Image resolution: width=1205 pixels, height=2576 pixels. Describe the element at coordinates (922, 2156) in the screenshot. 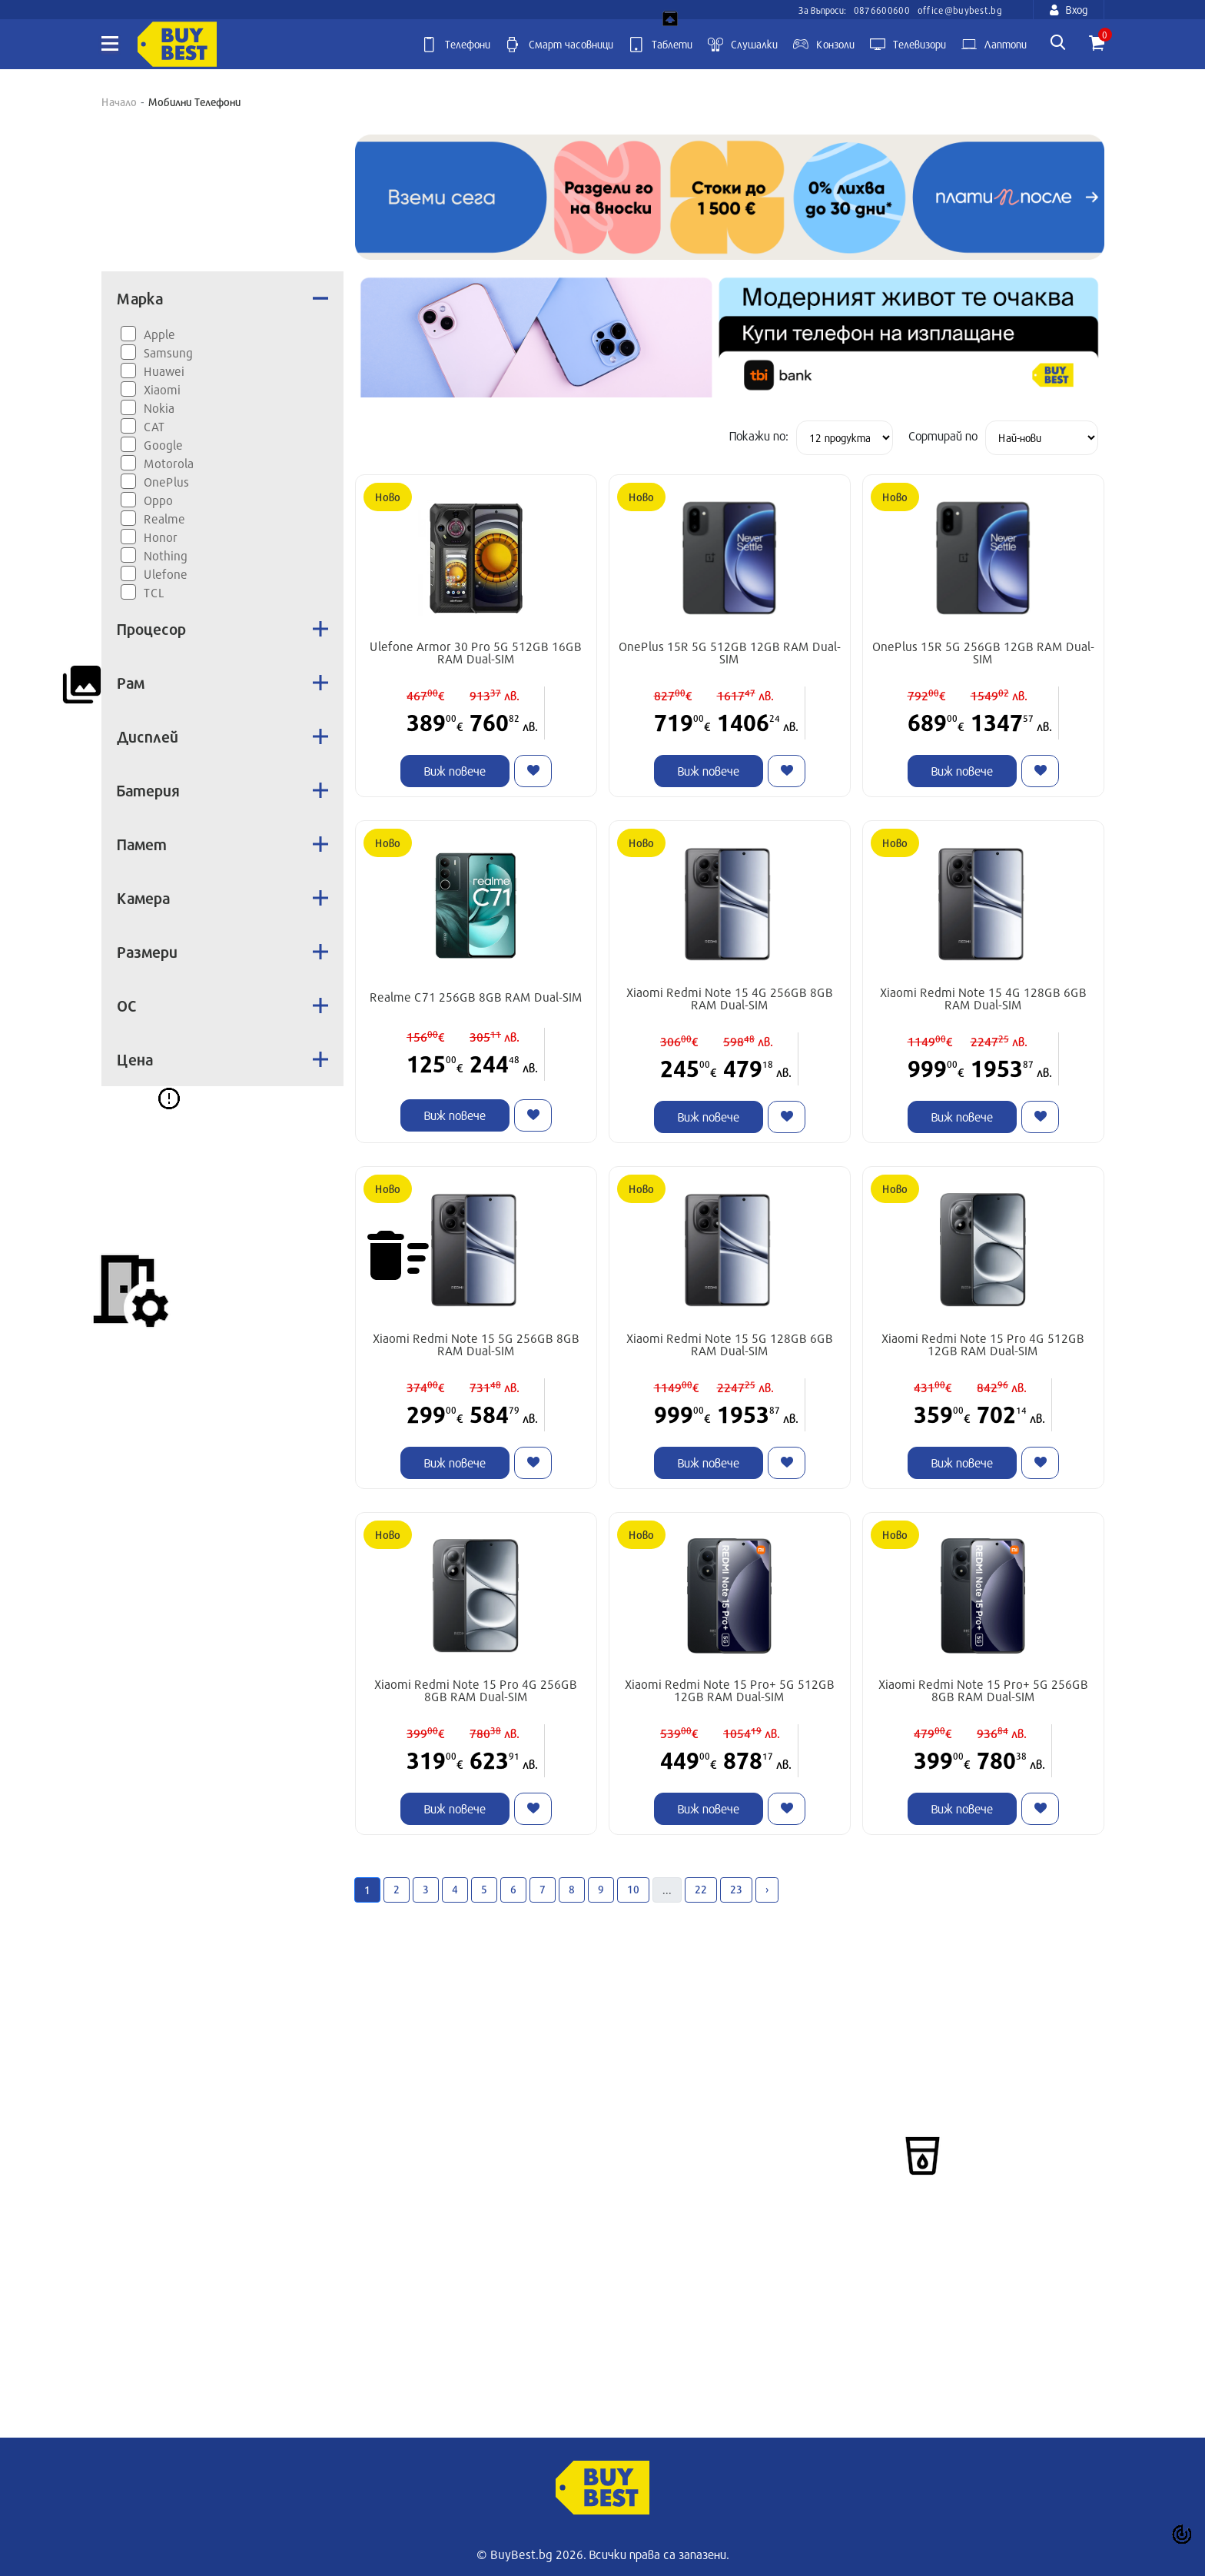

I see `find nearby drink or beverage locations` at that location.